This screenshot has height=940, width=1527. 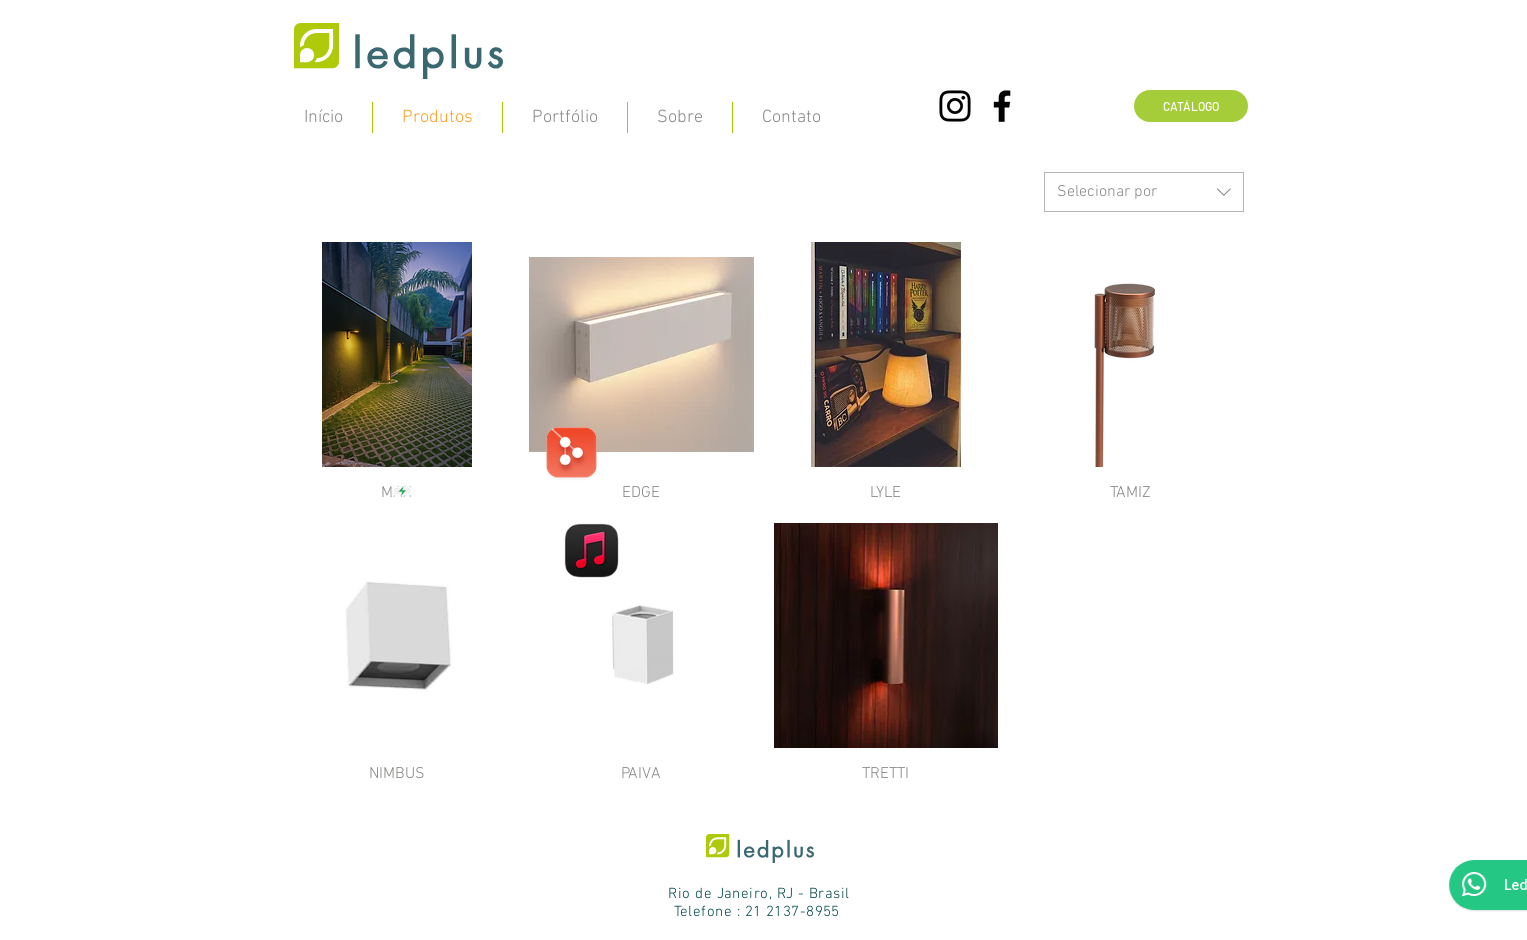 I want to click on battery fully charged and connected to power, so click(x=403, y=491).